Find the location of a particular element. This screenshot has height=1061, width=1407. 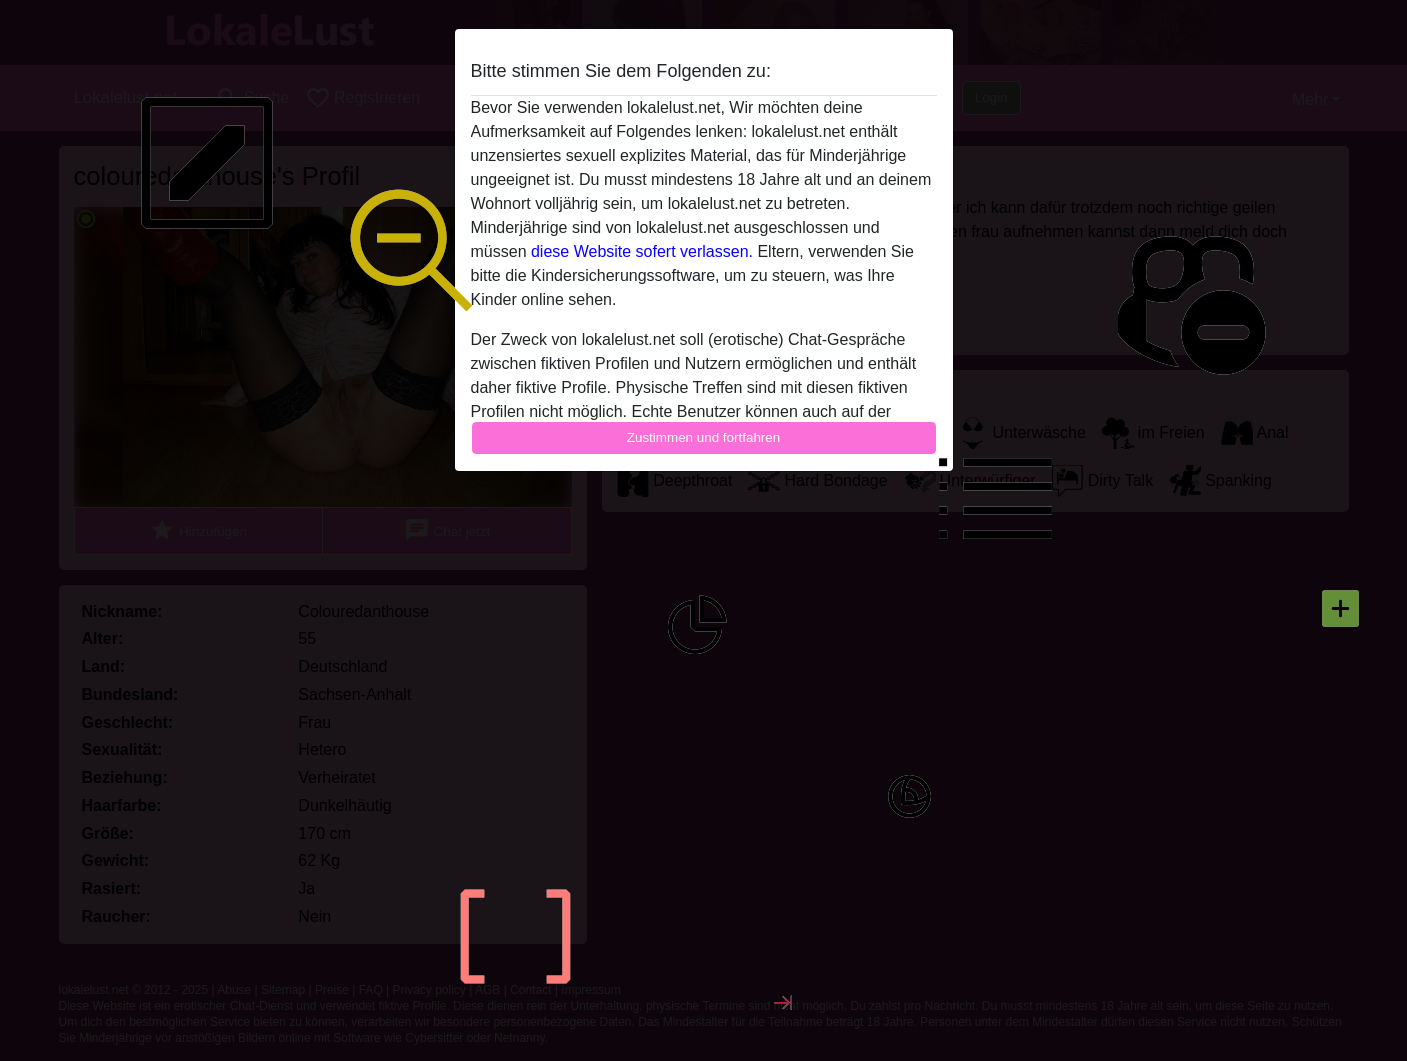

move cursor to the next tab stop is located at coordinates (782, 1002).